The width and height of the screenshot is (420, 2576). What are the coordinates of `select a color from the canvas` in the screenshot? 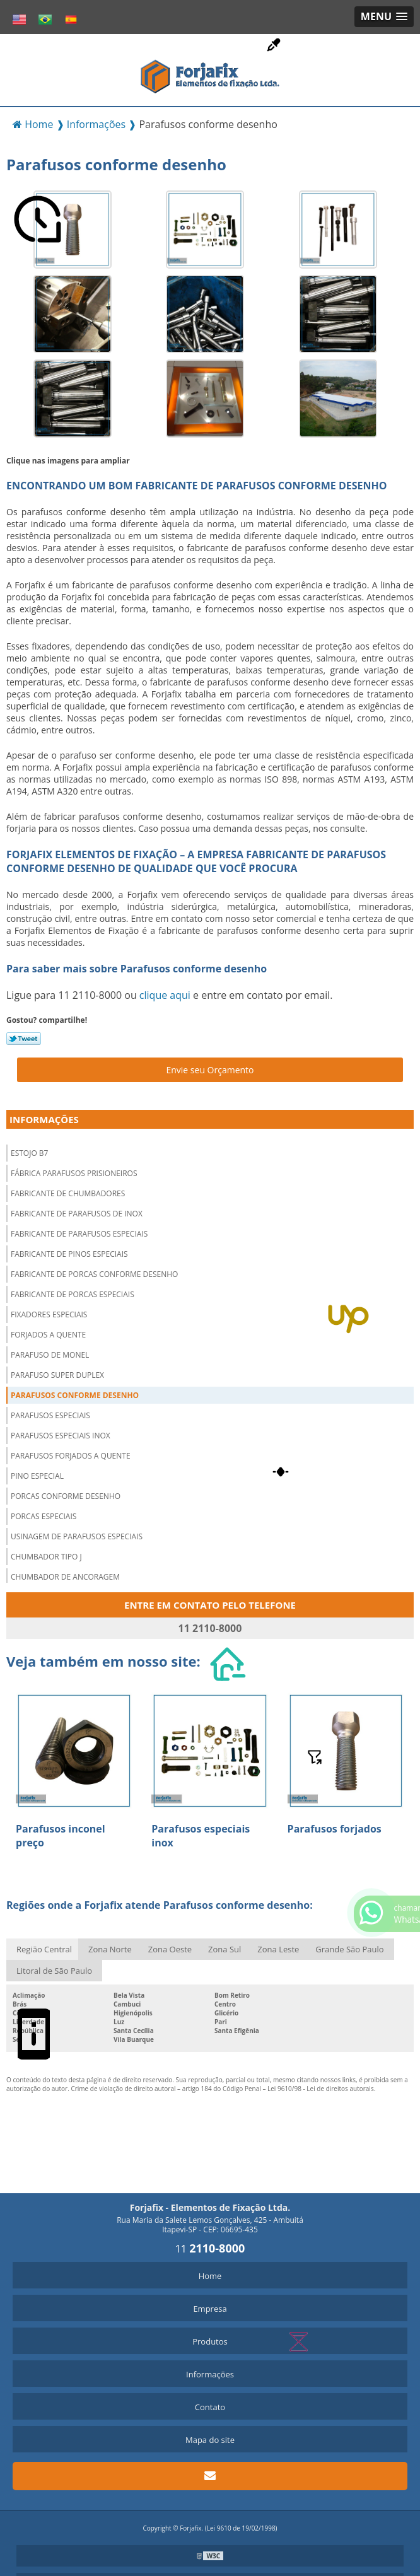 It's located at (274, 45).